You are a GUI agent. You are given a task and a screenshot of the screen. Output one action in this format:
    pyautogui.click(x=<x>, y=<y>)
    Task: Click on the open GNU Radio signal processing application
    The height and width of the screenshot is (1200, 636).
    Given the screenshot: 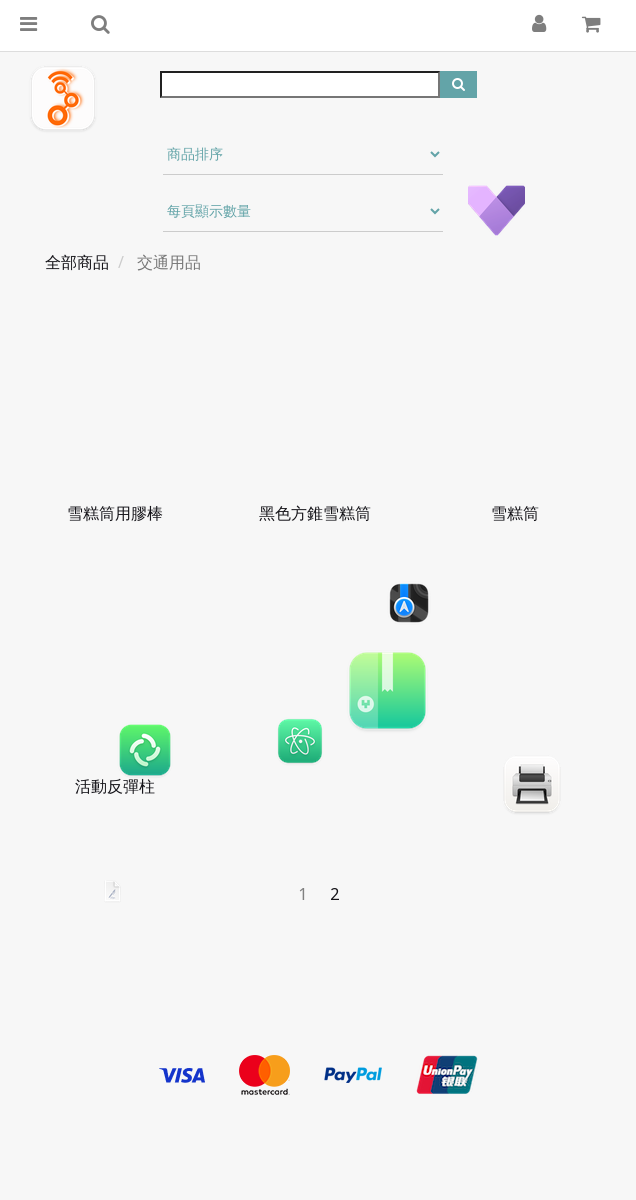 What is the action you would take?
    pyautogui.click(x=63, y=99)
    